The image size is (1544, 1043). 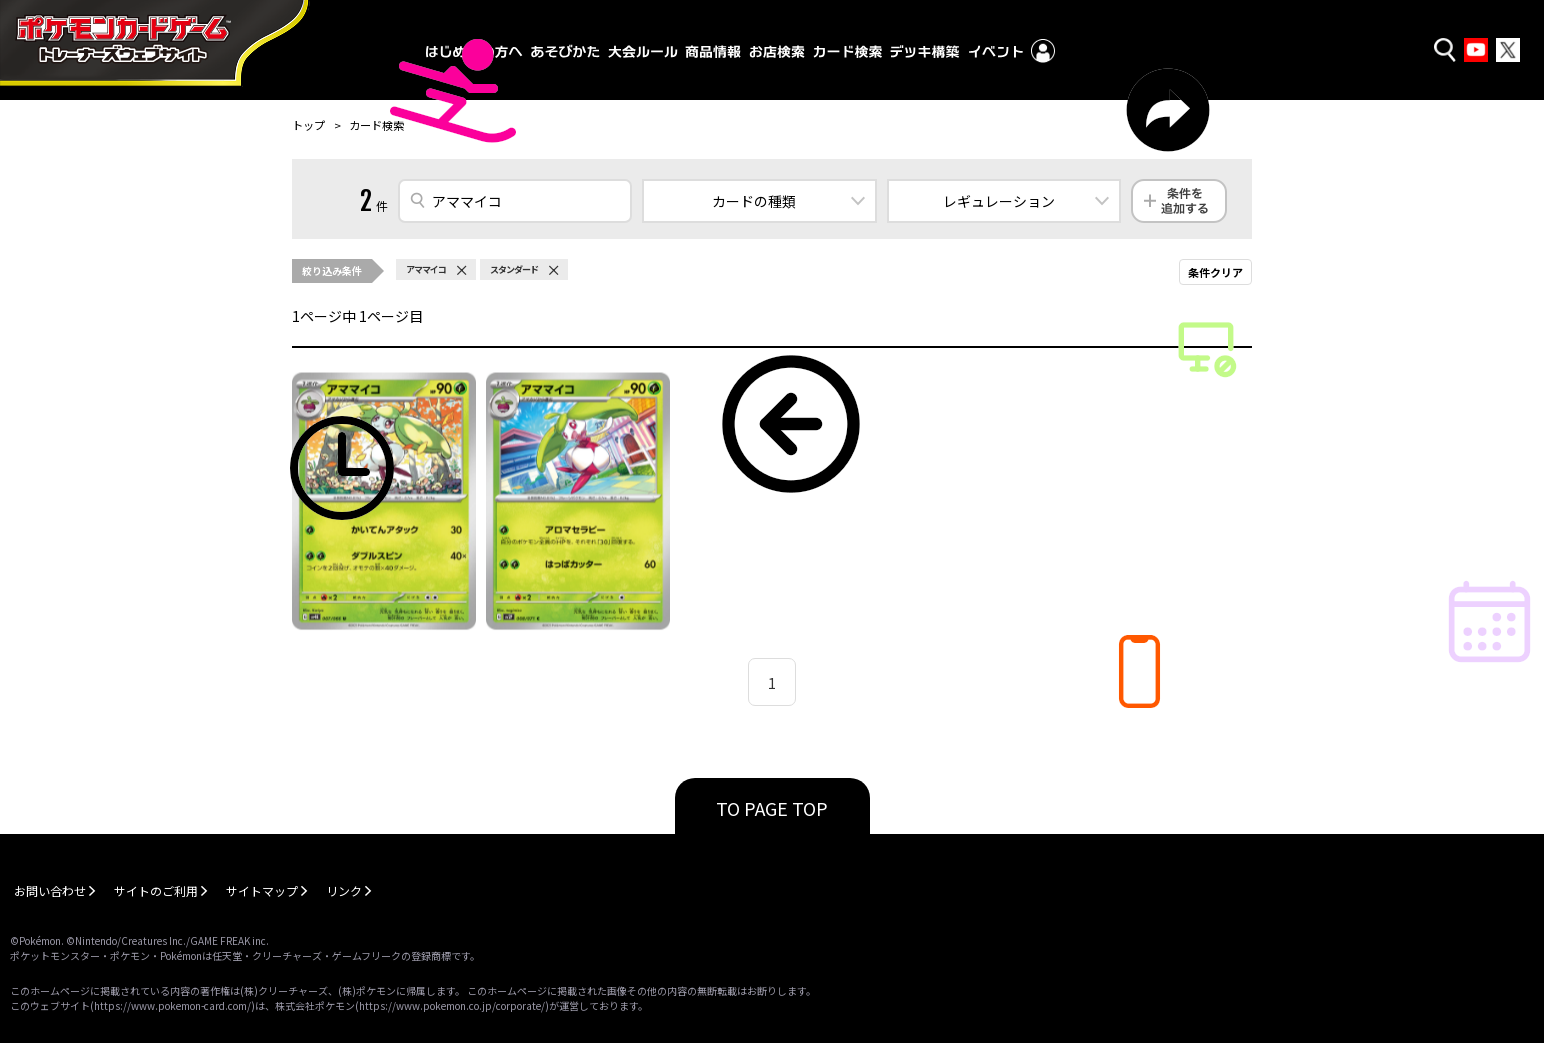 What do you see at coordinates (1206, 347) in the screenshot?
I see `cancel or disconnect desktop device` at bounding box center [1206, 347].